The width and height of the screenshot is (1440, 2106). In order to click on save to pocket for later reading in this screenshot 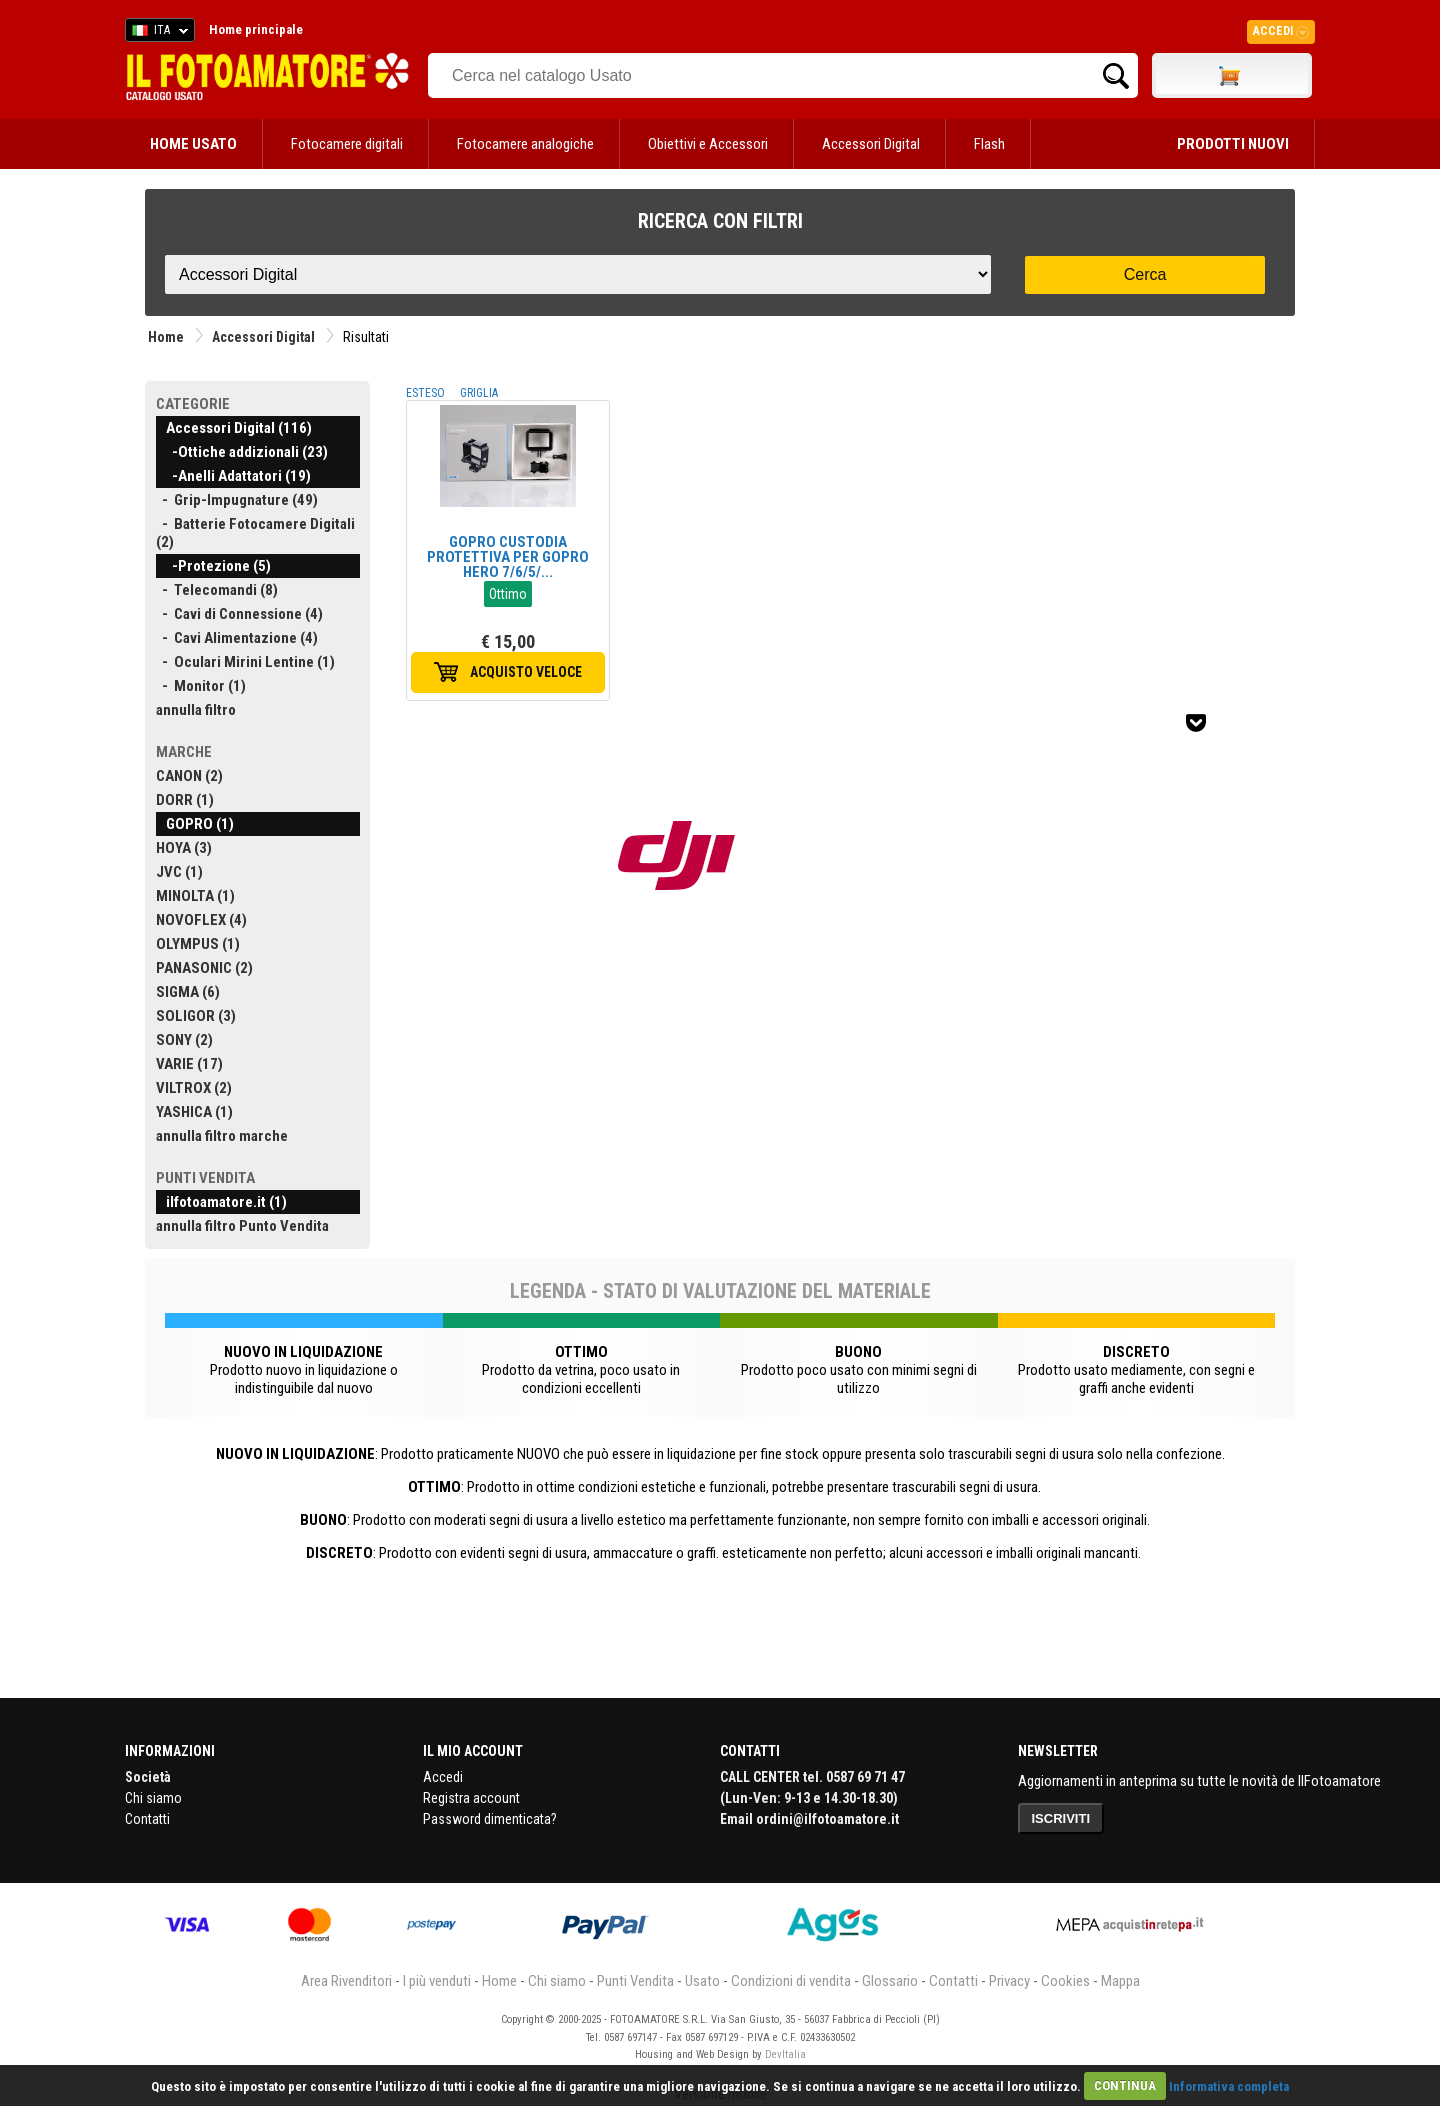, I will do `click(1196, 723)`.